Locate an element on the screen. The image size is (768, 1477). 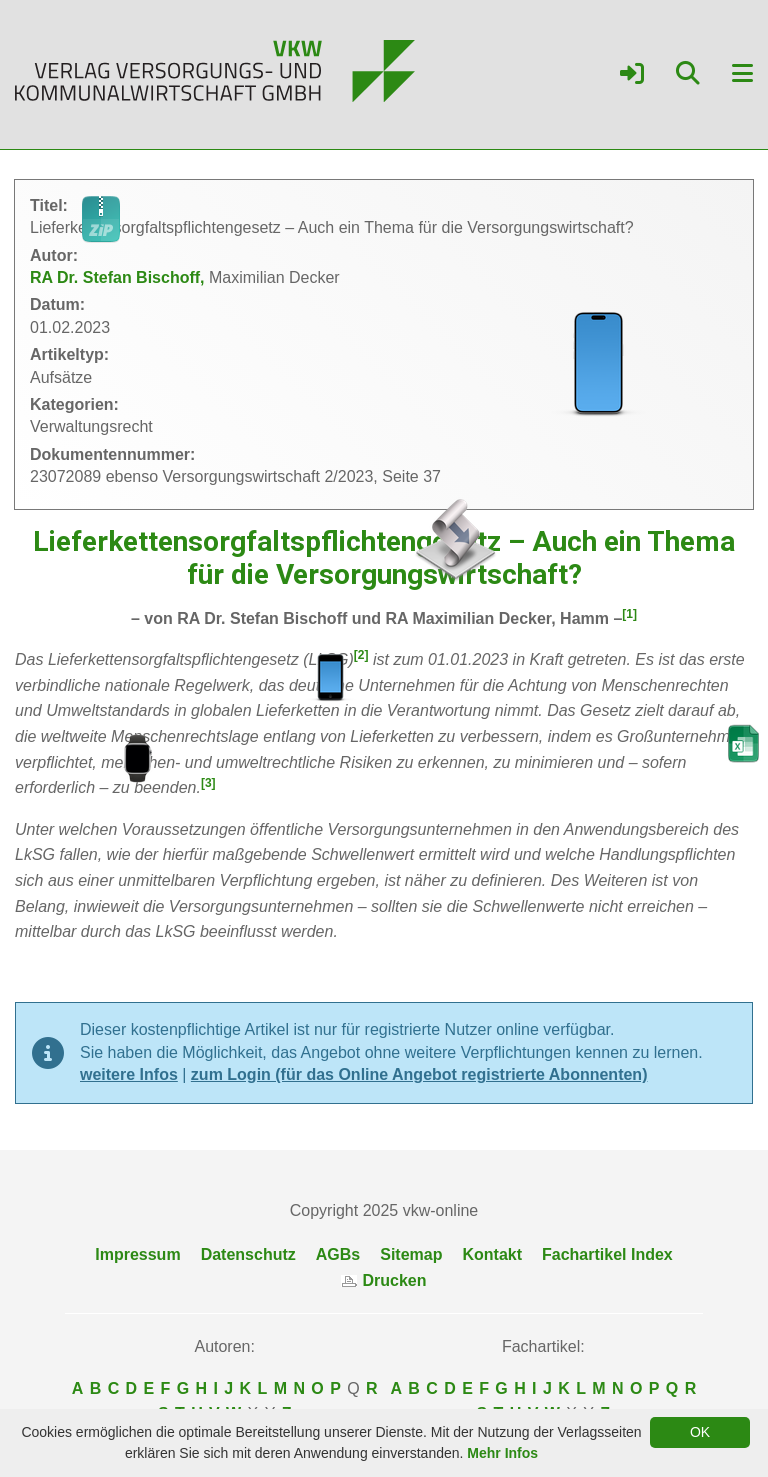
iPhone 16 device icon is located at coordinates (598, 364).